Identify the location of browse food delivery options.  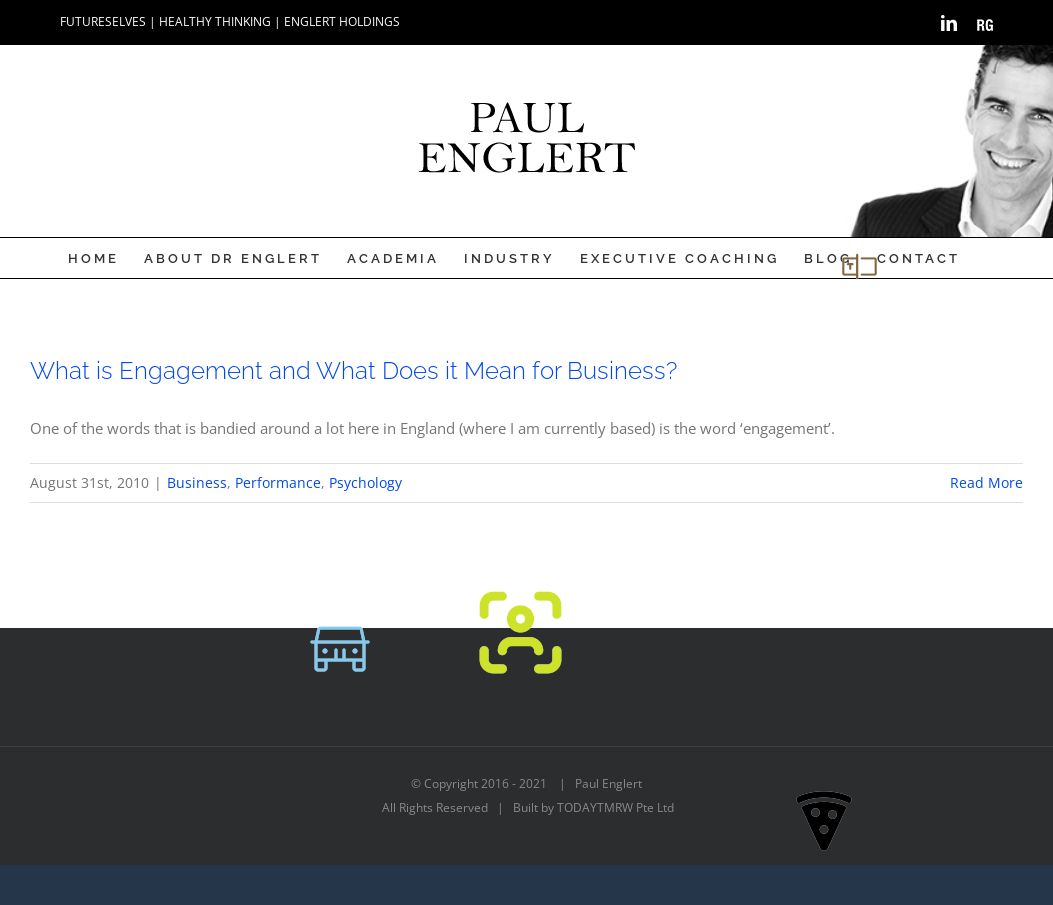
(824, 821).